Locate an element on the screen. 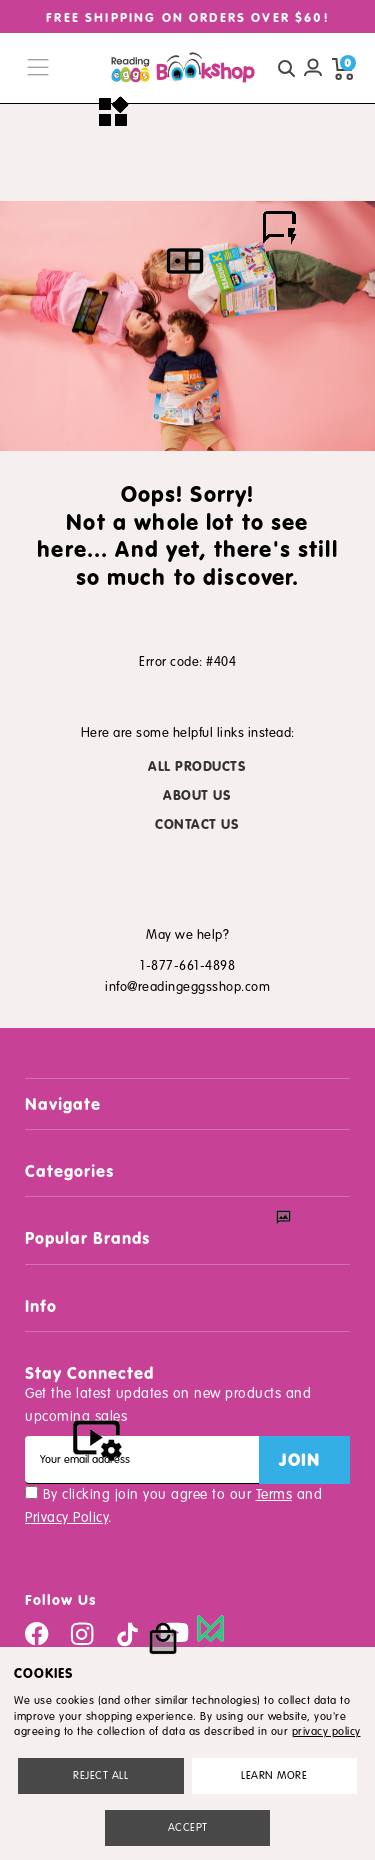 The width and height of the screenshot is (375, 1860). send or receive a picture message (MMS) is located at coordinates (283, 1217).